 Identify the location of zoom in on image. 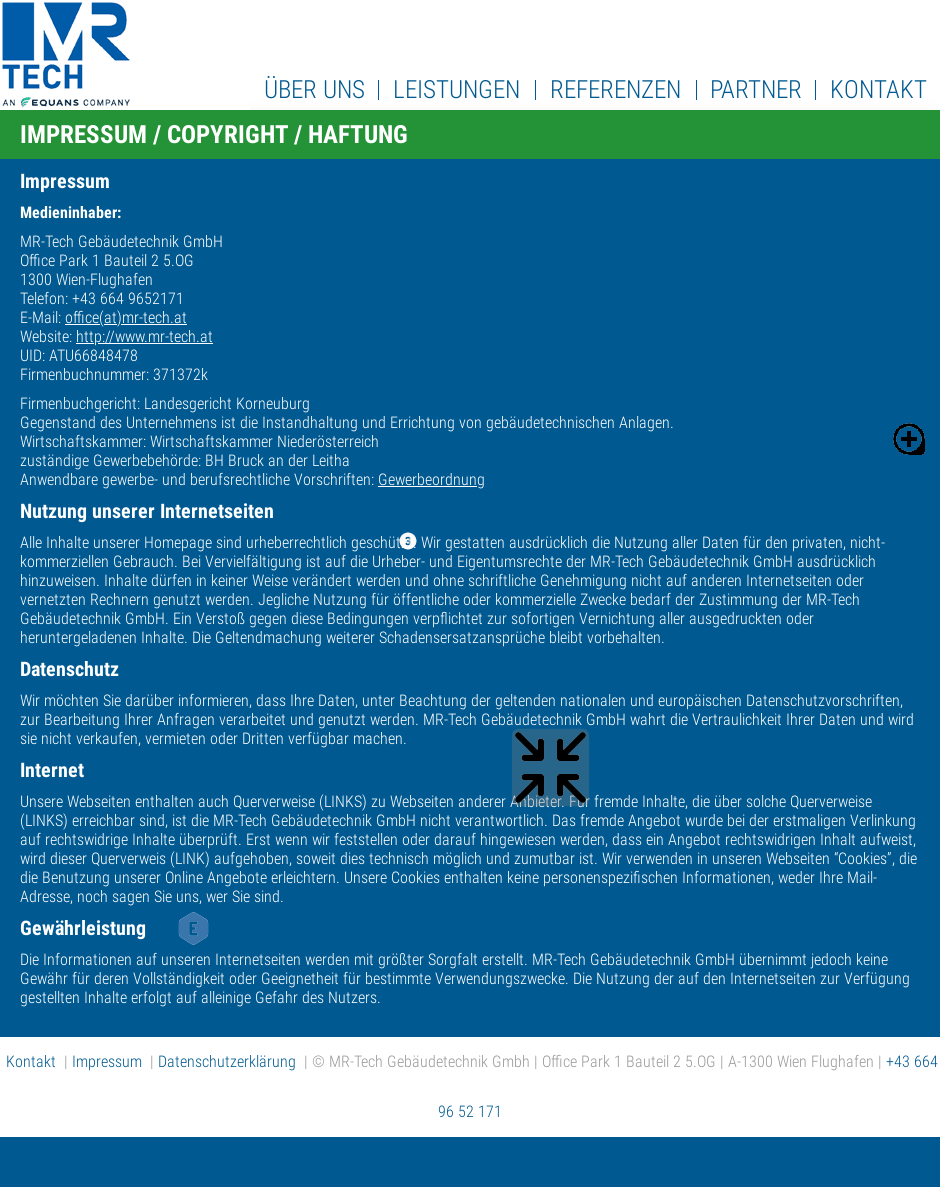
(909, 439).